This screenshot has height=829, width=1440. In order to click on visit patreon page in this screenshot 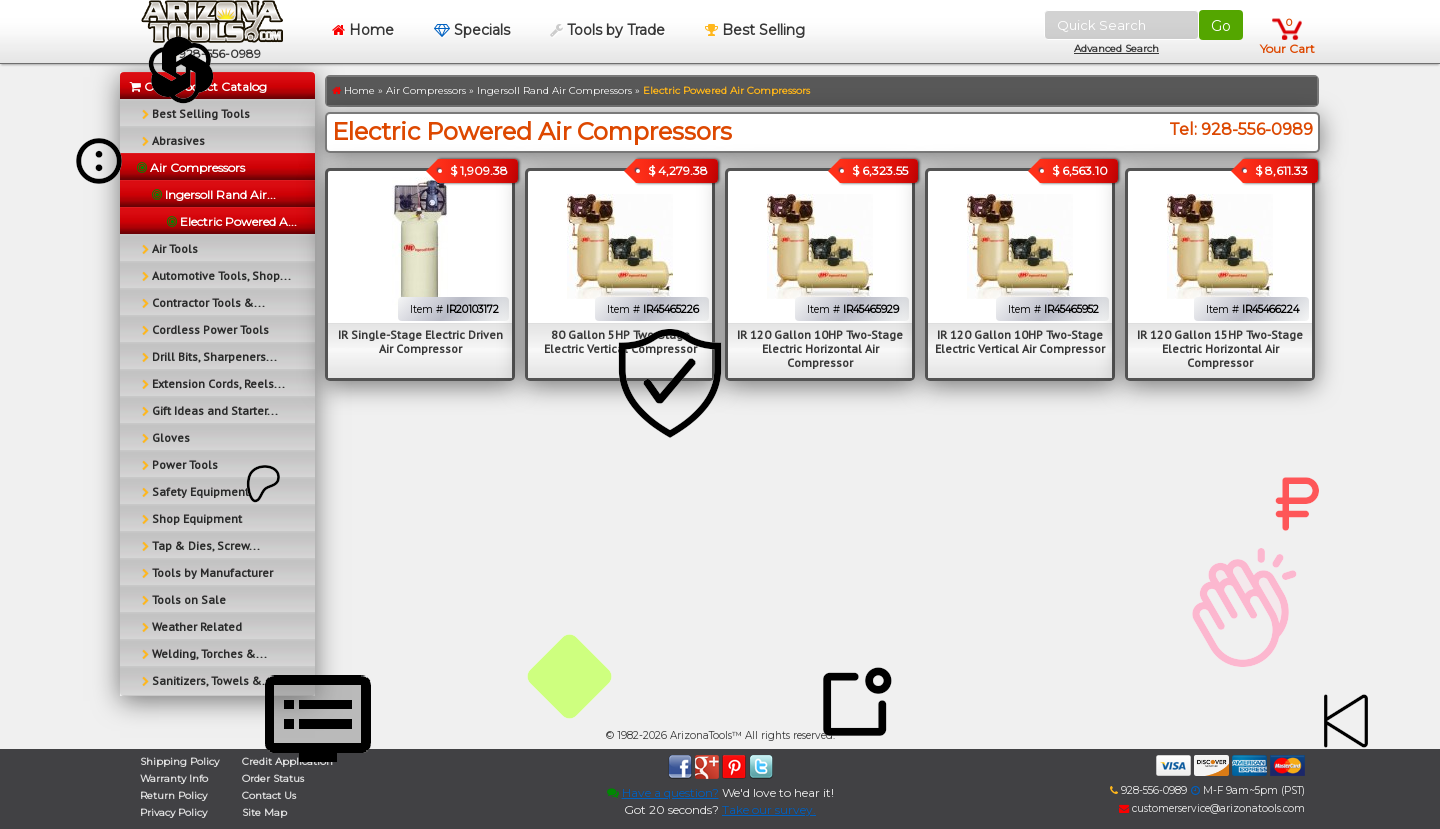, I will do `click(262, 483)`.